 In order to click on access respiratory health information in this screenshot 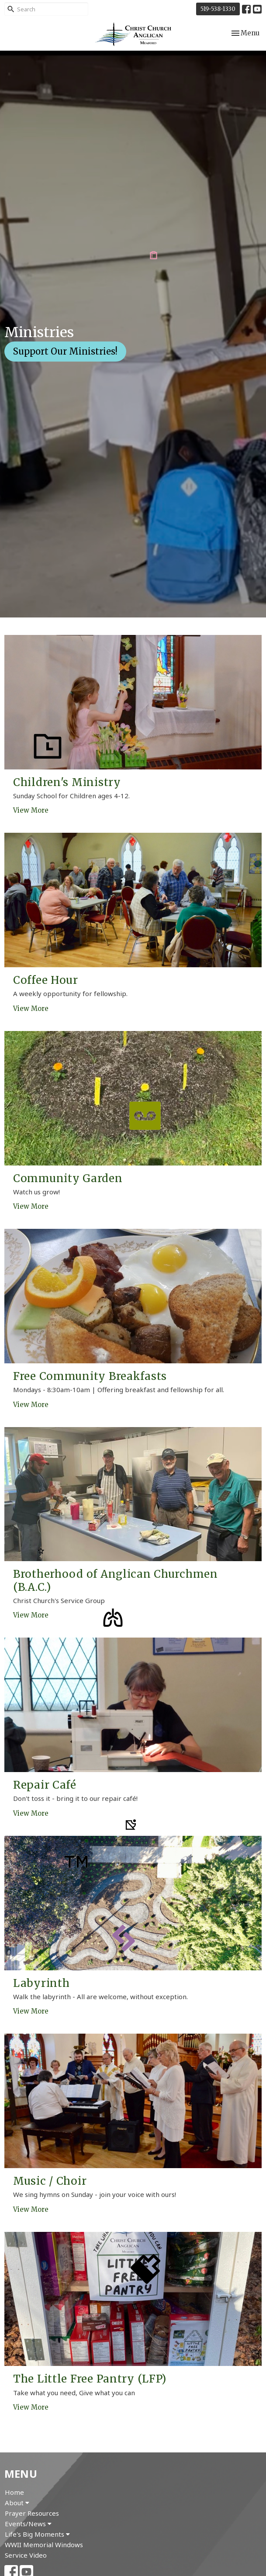, I will do `click(113, 1618)`.